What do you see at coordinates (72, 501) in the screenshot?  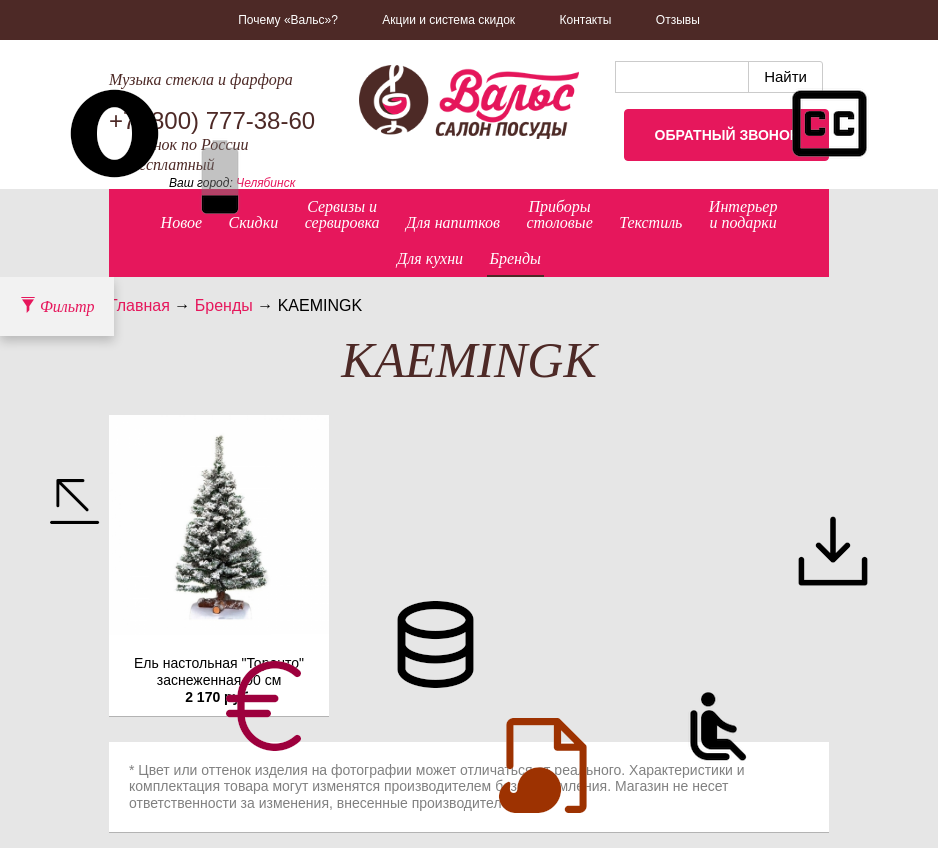 I see `navigate to the top-left or beginning of content` at bounding box center [72, 501].